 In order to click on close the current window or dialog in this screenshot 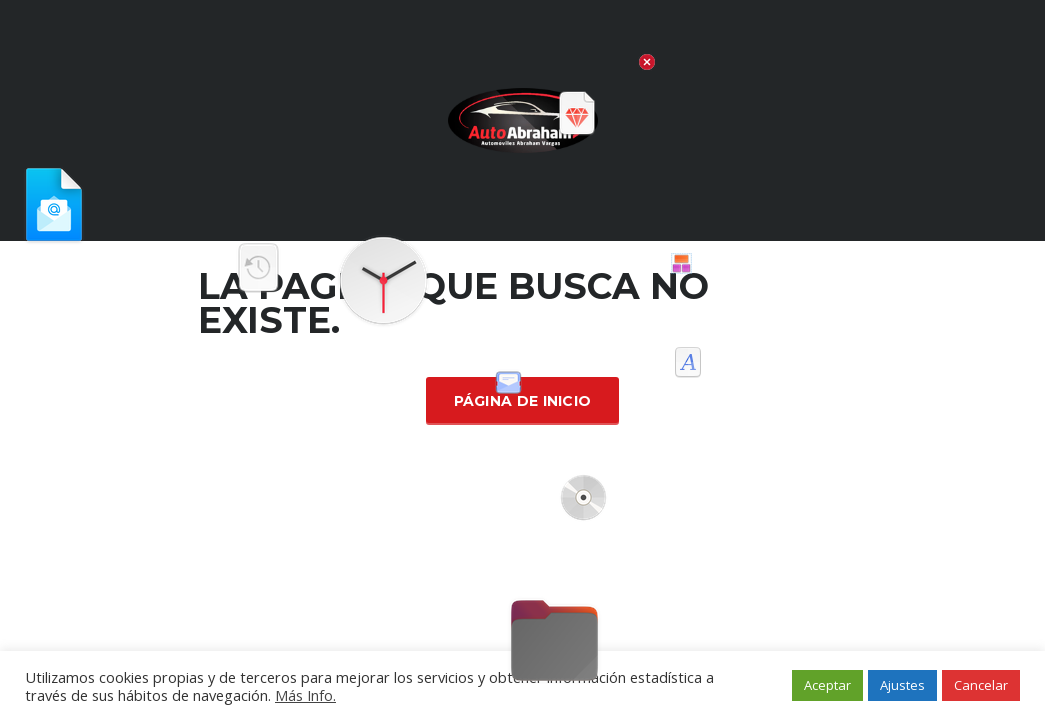, I will do `click(647, 62)`.